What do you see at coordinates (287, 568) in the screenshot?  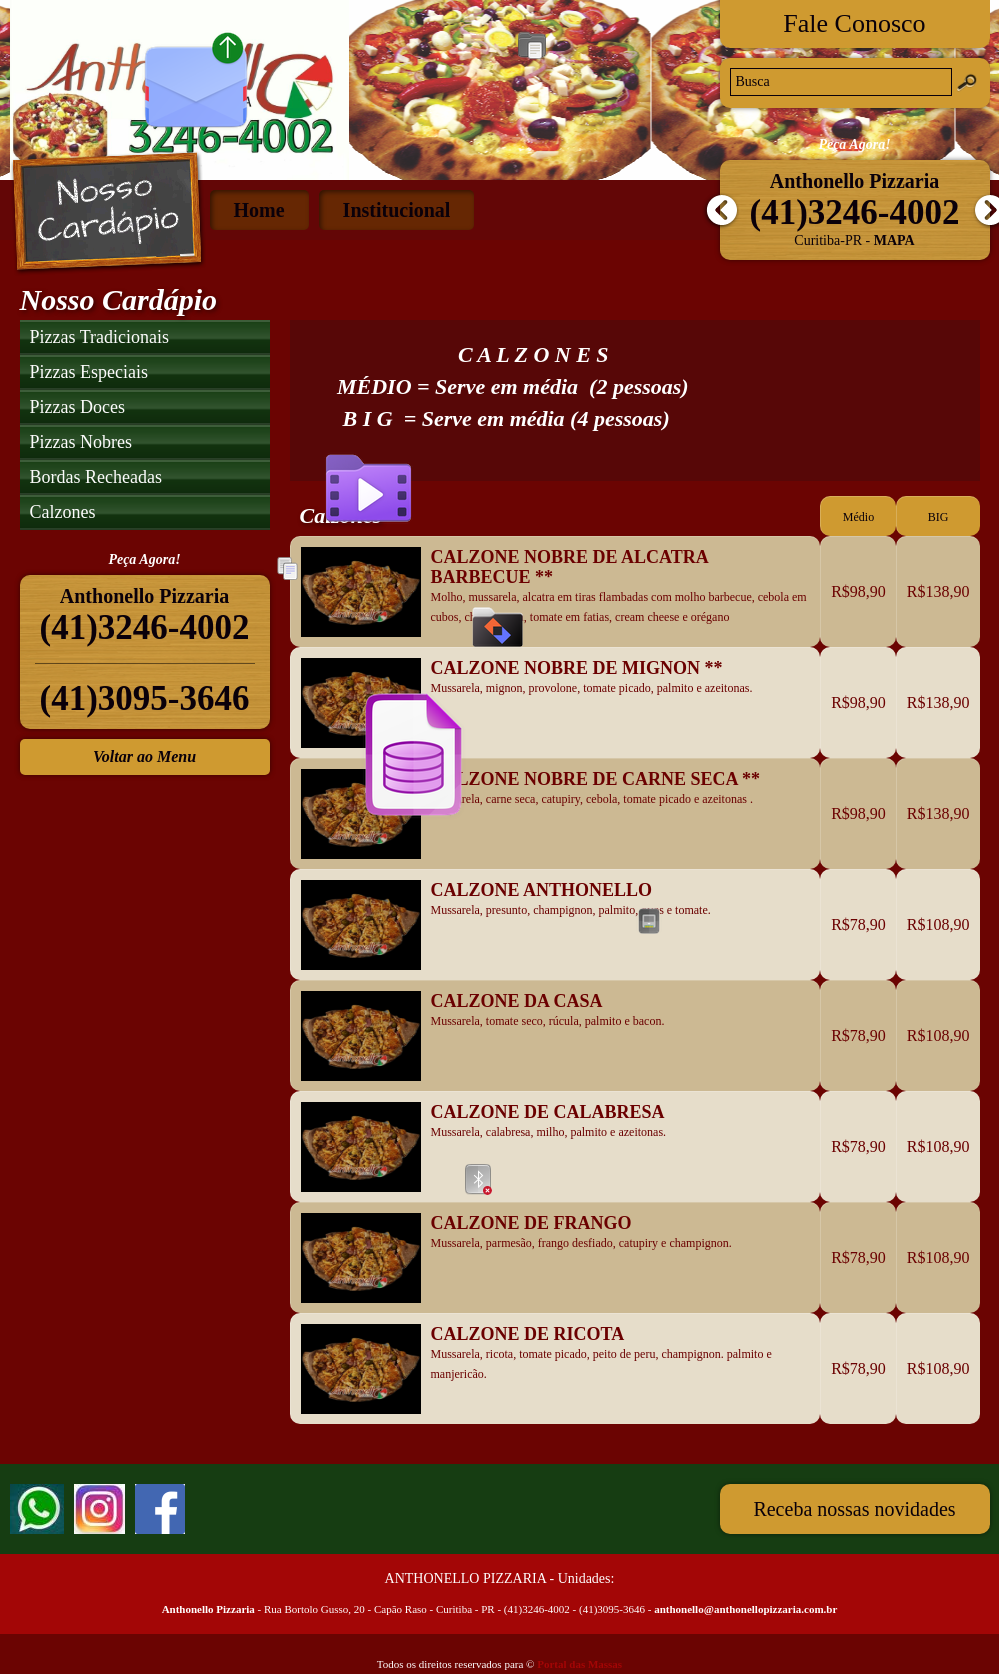 I see `copy selected content to clipboard` at bounding box center [287, 568].